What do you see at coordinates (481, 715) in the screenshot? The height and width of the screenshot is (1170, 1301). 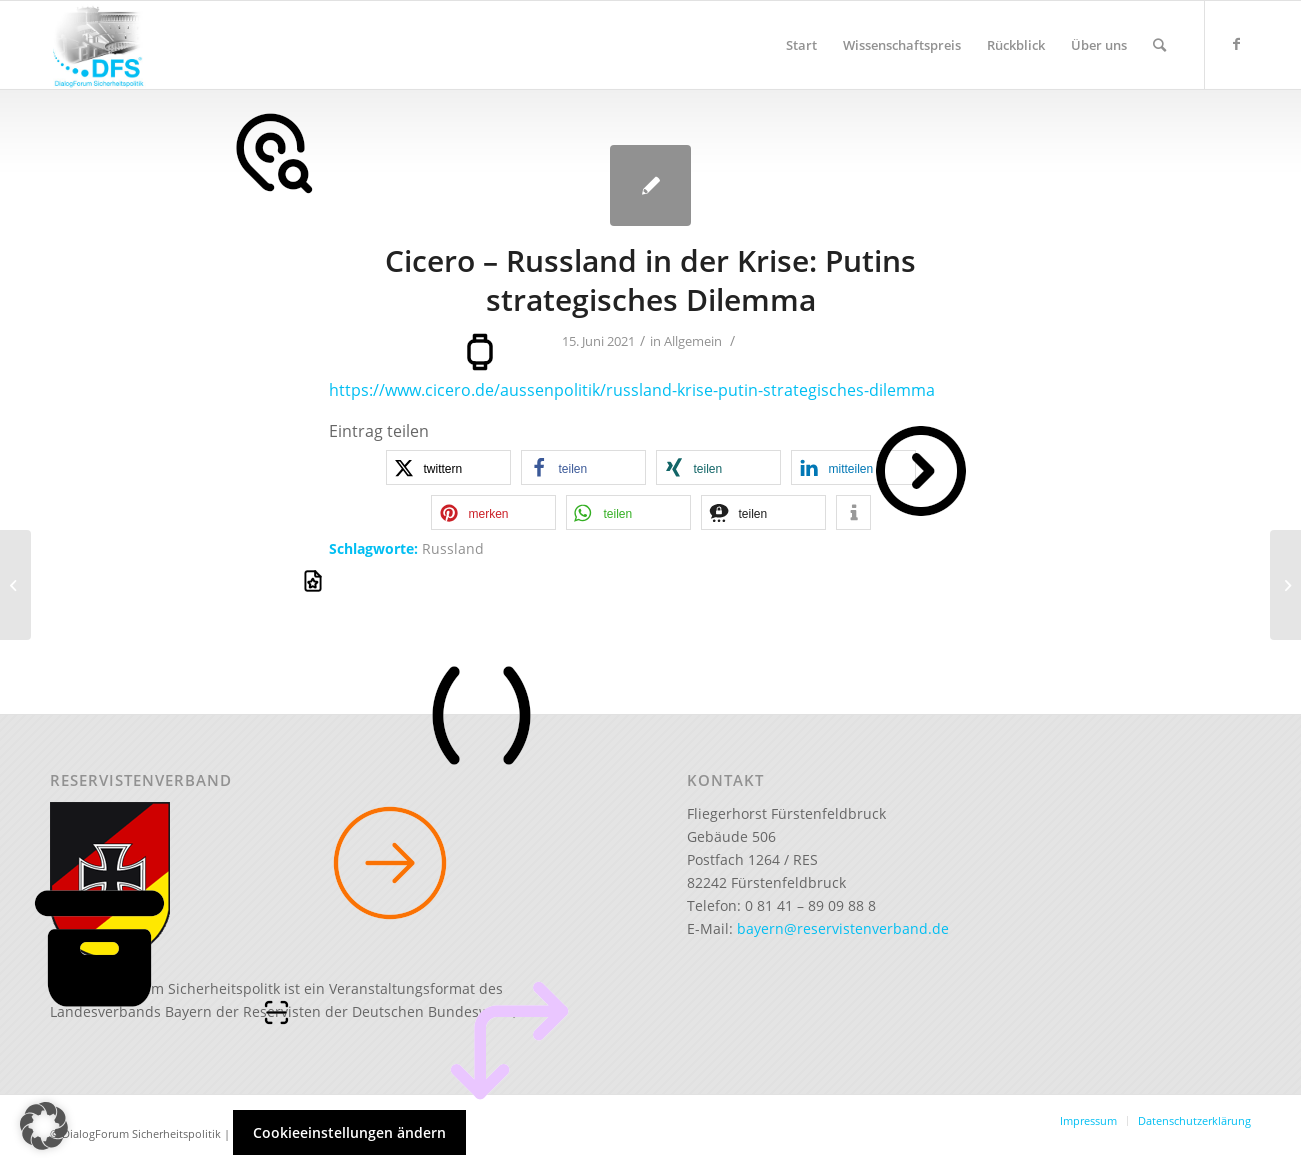 I see `insert parentheses in text editor` at bounding box center [481, 715].